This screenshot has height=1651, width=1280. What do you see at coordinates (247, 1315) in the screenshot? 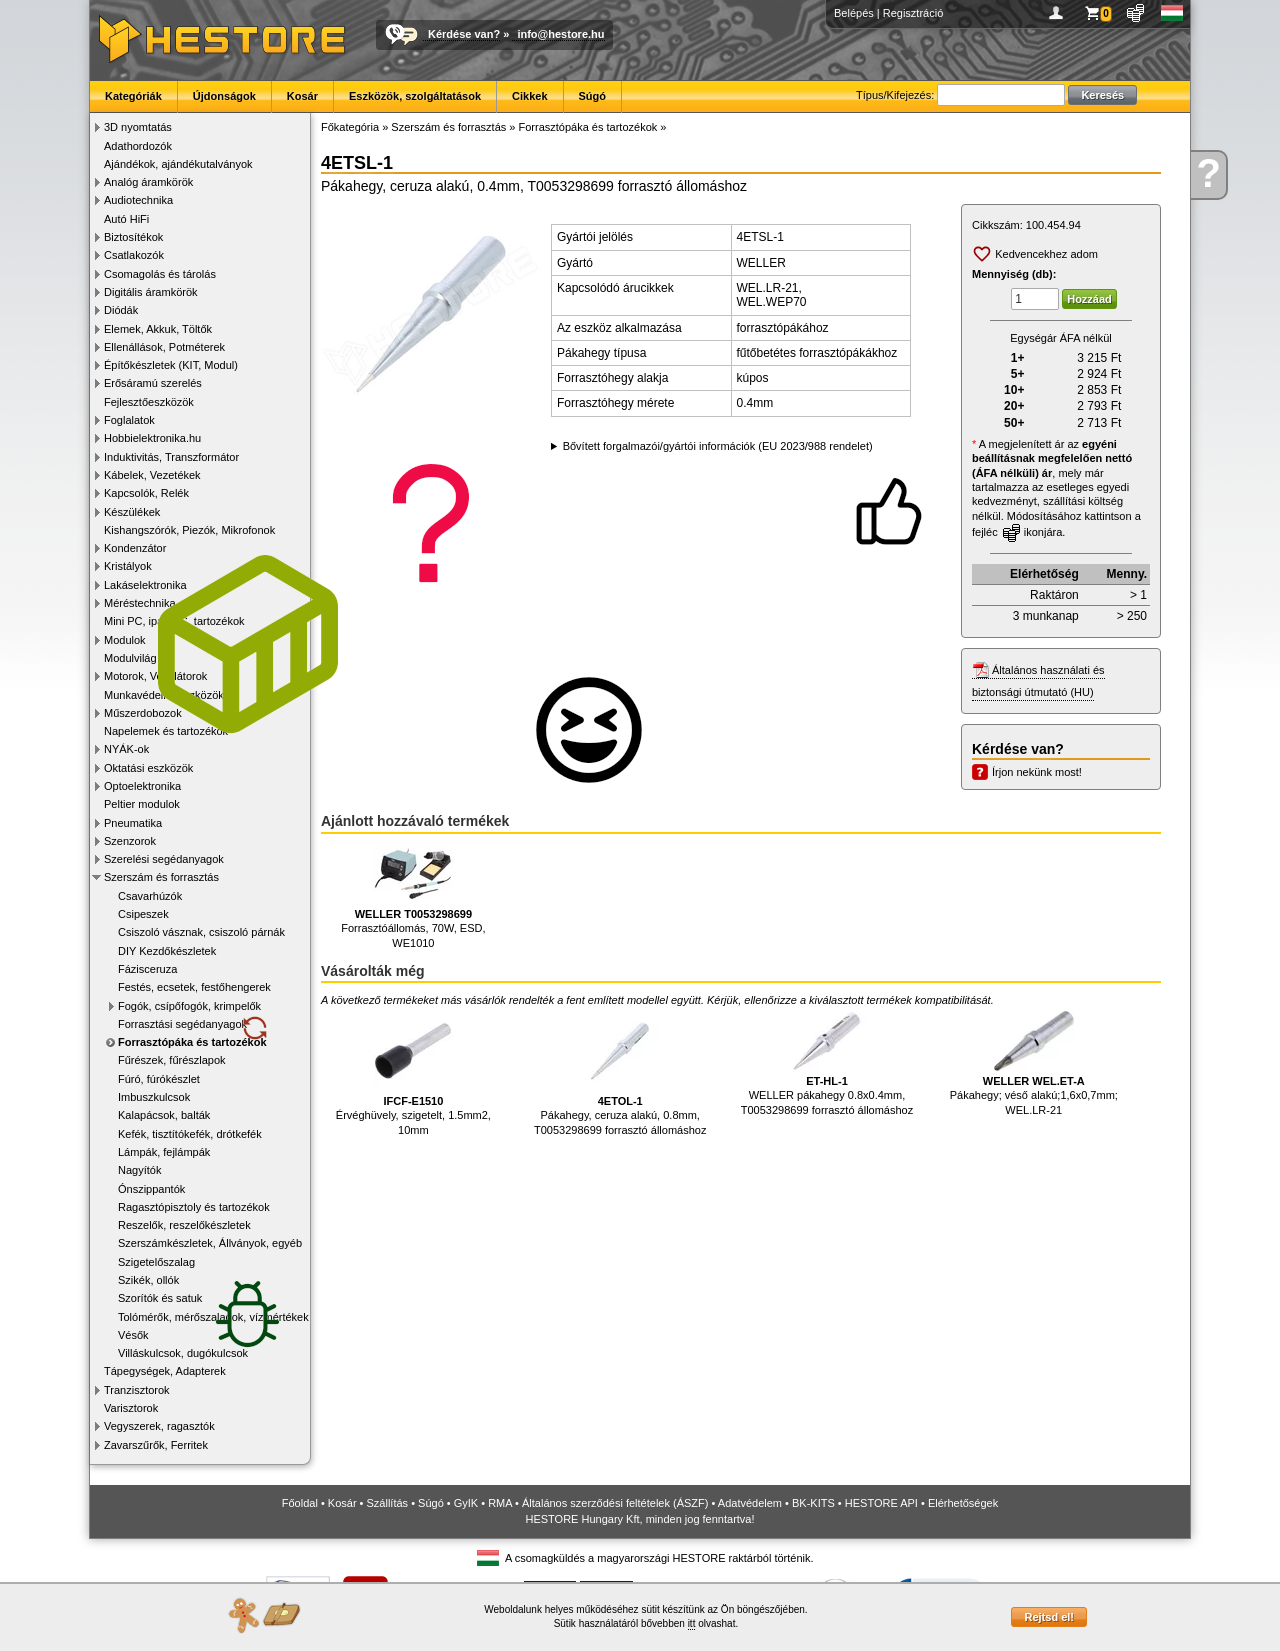
I see `report a bug or issue` at bounding box center [247, 1315].